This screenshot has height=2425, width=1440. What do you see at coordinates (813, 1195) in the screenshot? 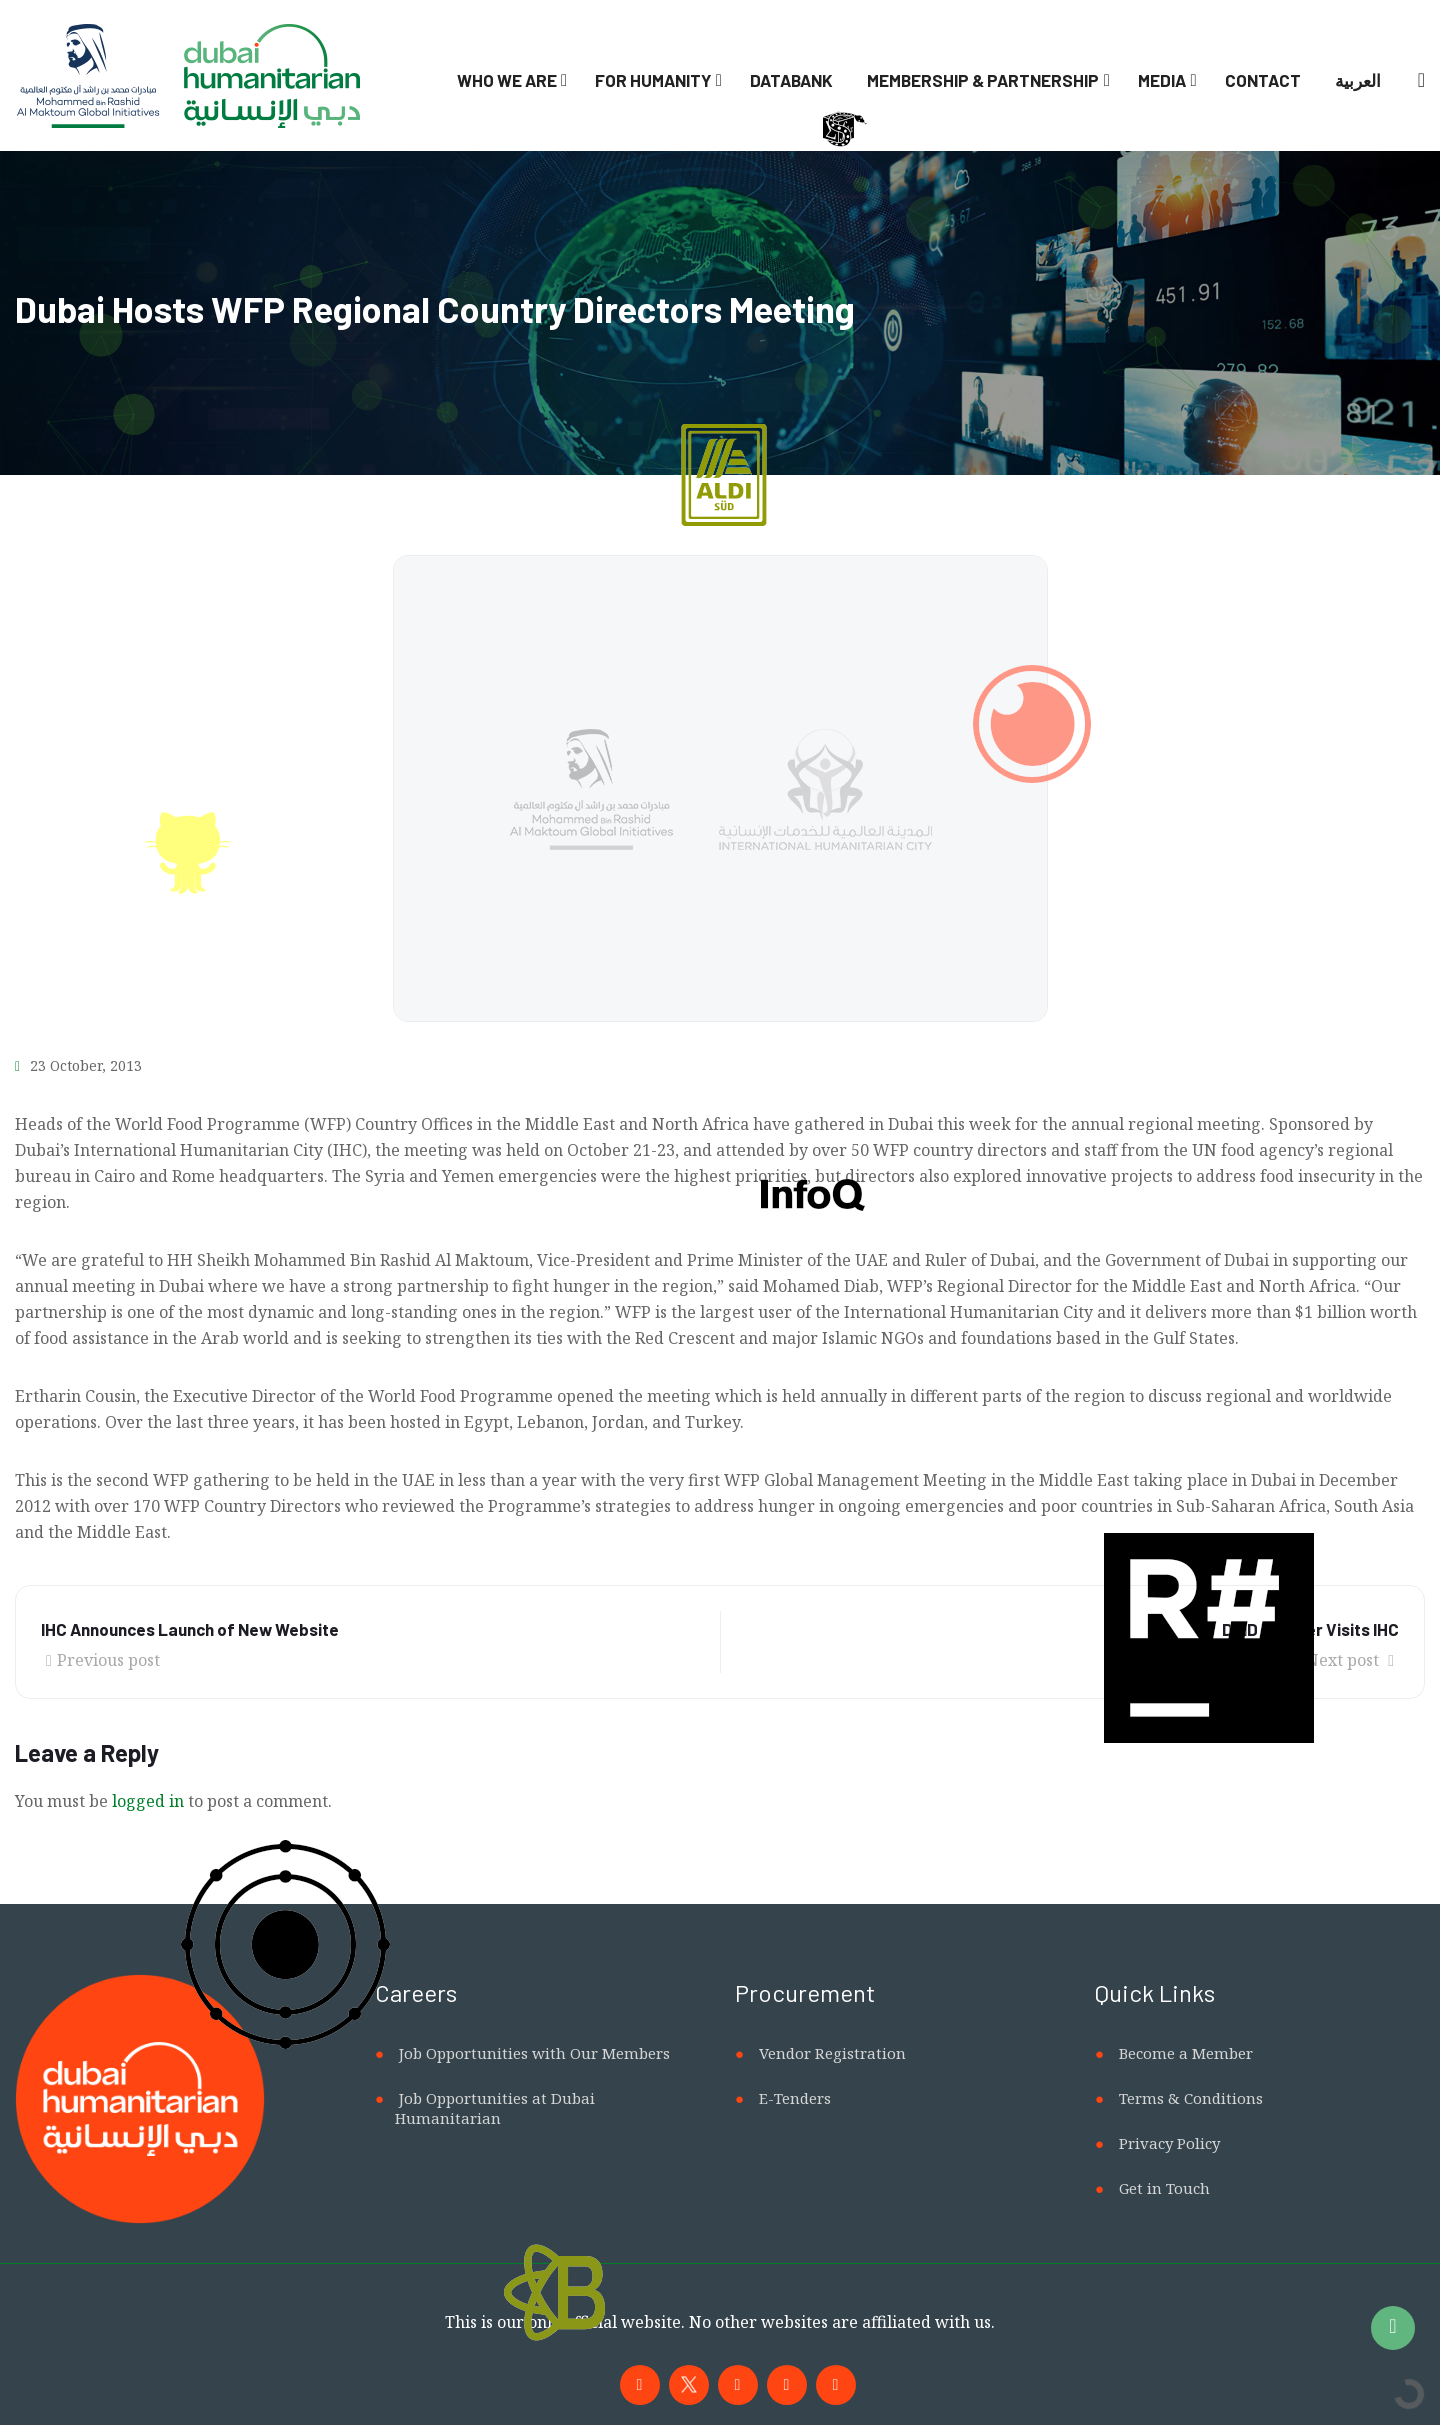
I see `visit the InfoQ website` at bounding box center [813, 1195].